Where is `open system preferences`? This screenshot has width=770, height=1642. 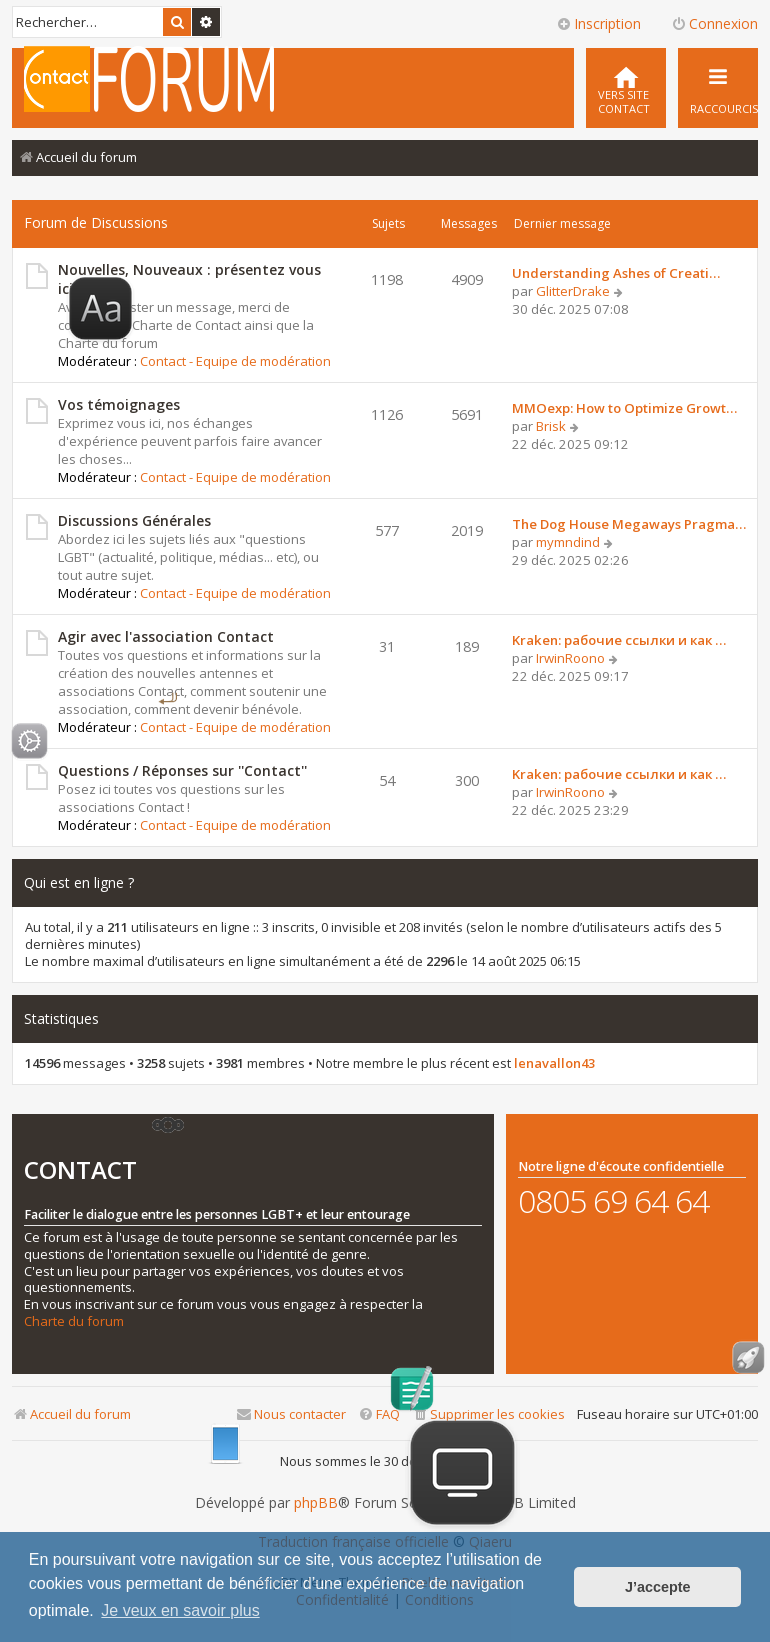 open system preferences is located at coordinates (29, 741).